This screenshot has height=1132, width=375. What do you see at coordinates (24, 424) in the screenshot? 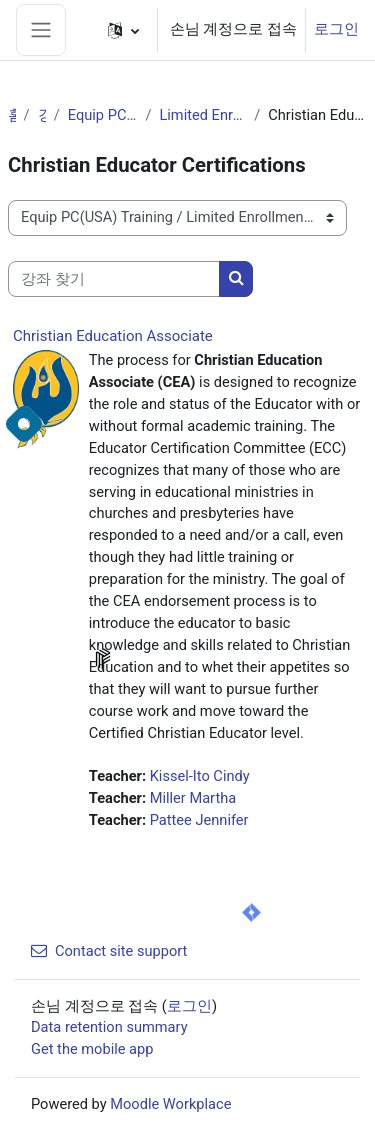
I see `open Hashnode blogging platform` at bounding box center [24, 424].